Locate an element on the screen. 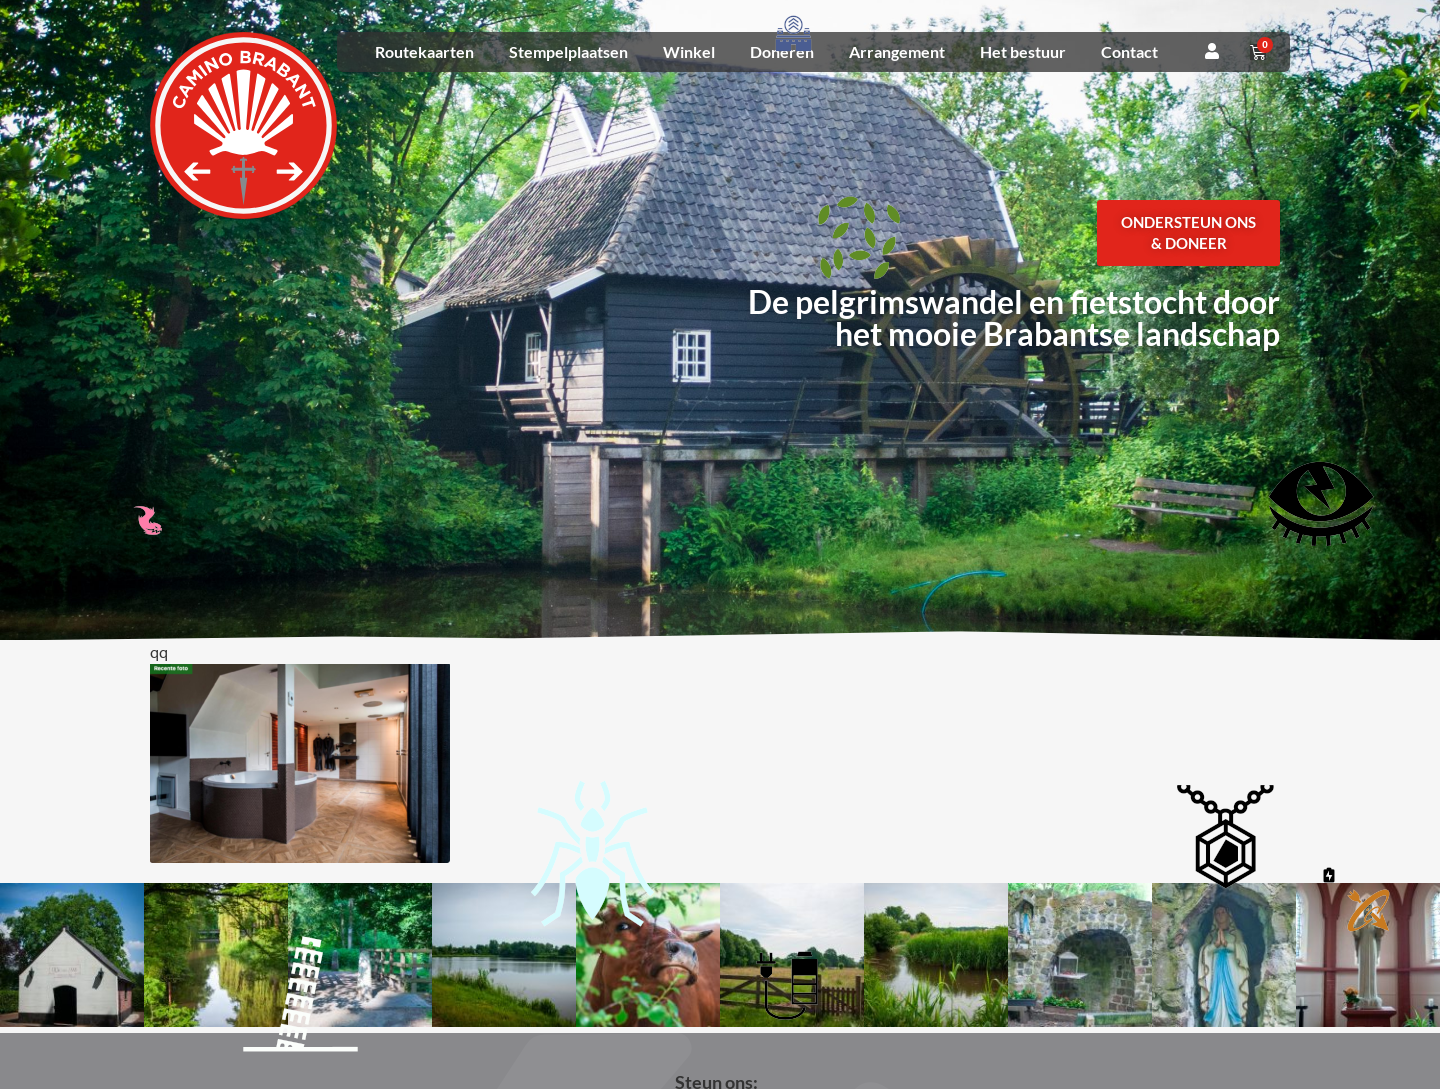  indicates insect or pest-related content is located at coordinates (592, 853).